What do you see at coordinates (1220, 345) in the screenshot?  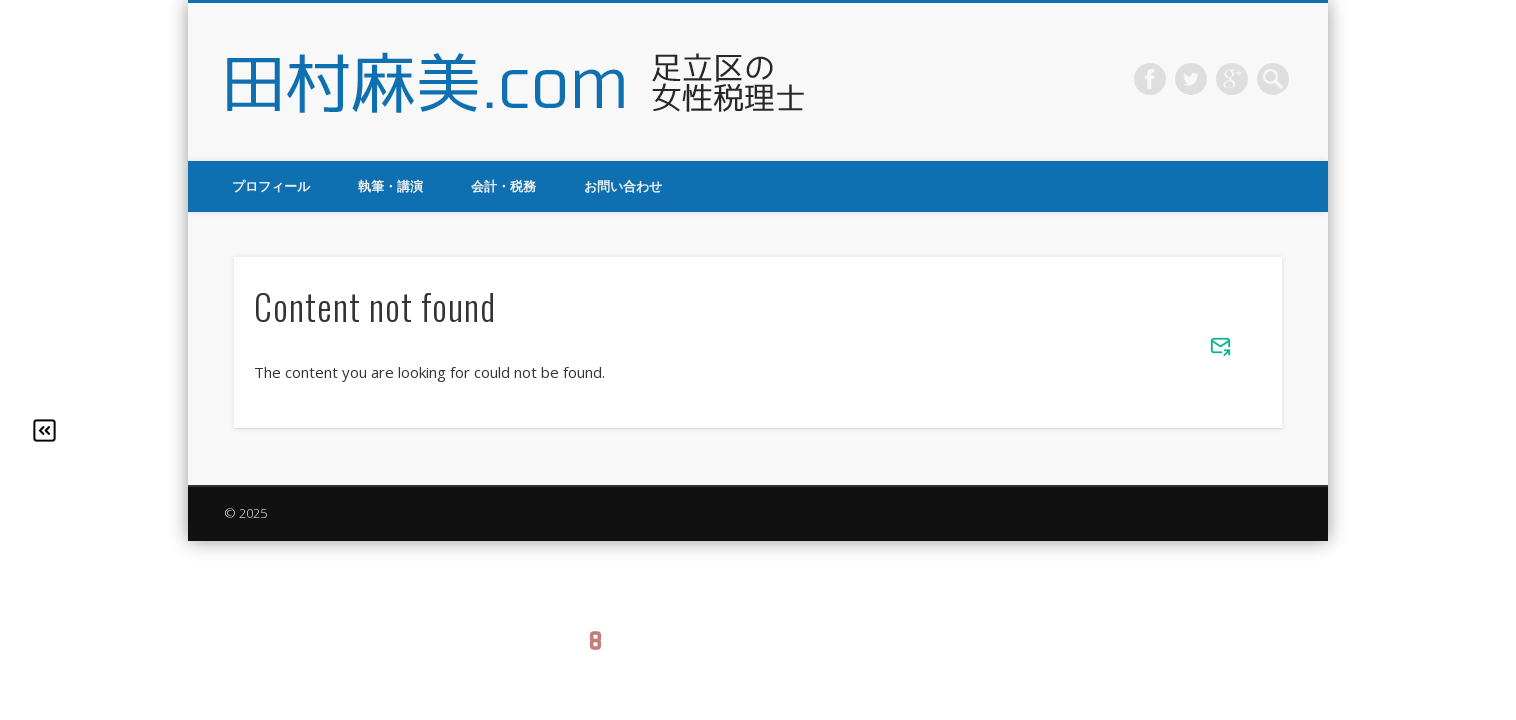 I see `share this email with others` at bounding box center [1220, 345].